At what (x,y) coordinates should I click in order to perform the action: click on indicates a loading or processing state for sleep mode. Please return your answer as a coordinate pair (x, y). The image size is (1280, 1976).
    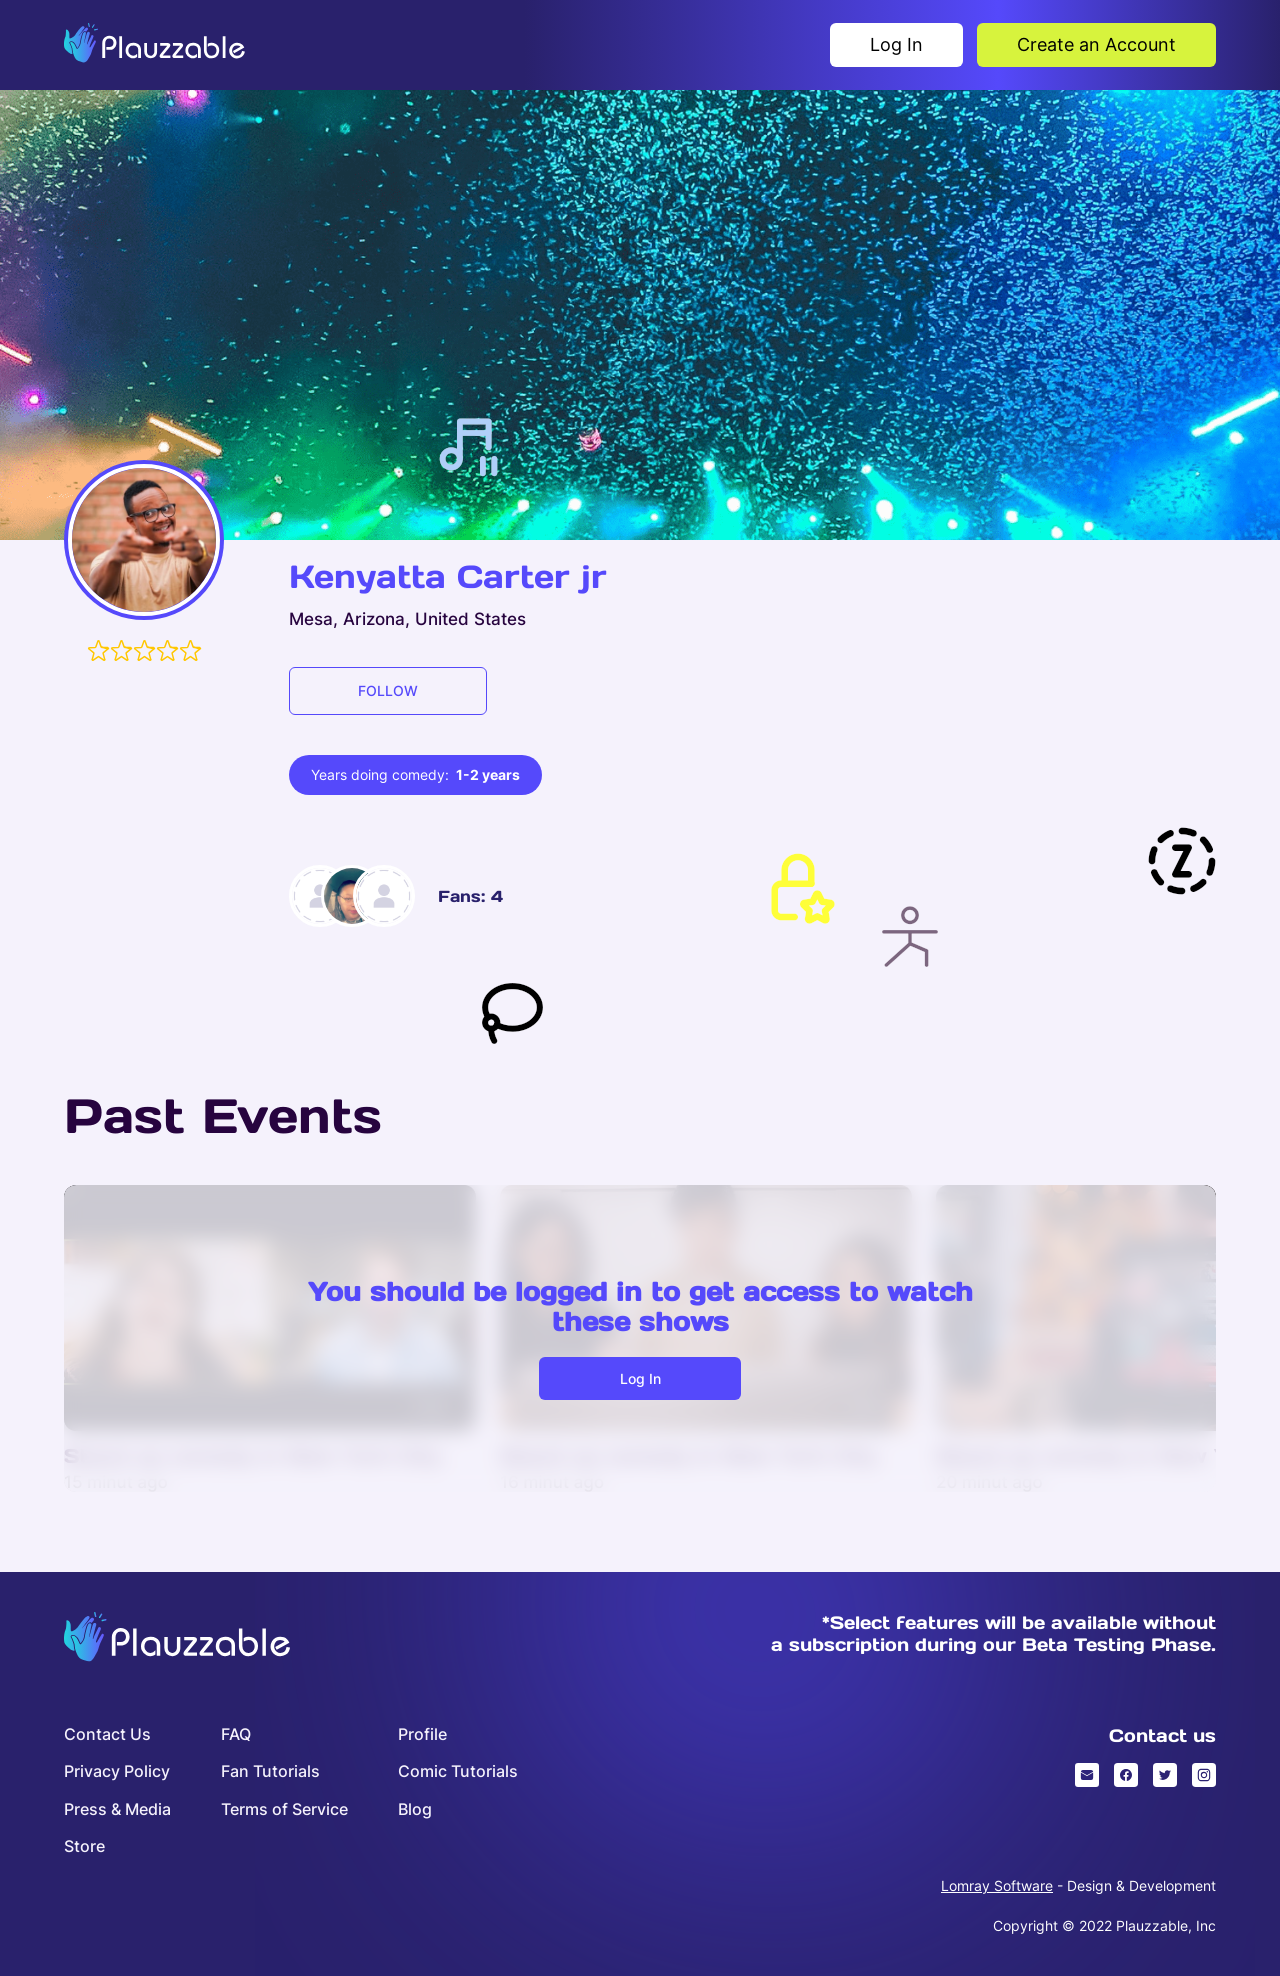
    Looking at the image, I should click on (1182, 861).